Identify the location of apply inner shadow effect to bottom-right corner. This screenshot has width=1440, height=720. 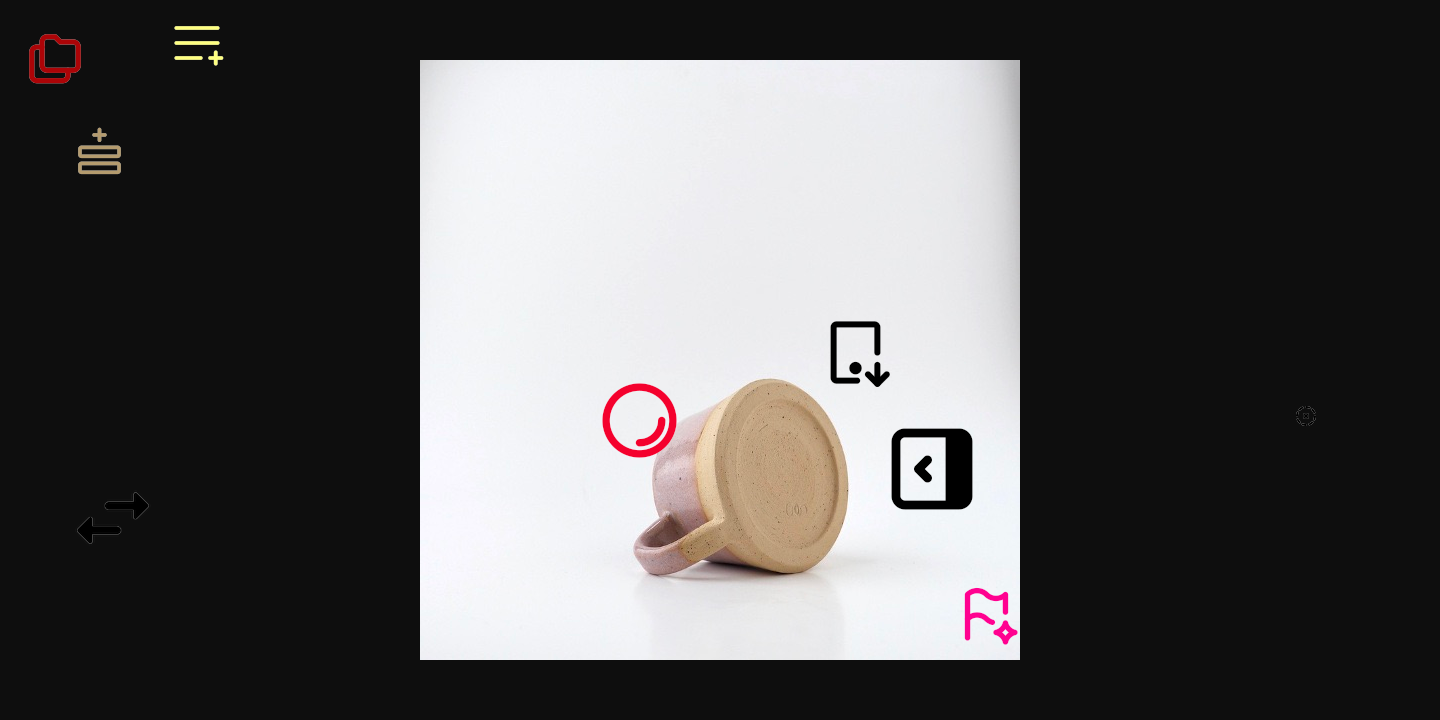
(639, 420).